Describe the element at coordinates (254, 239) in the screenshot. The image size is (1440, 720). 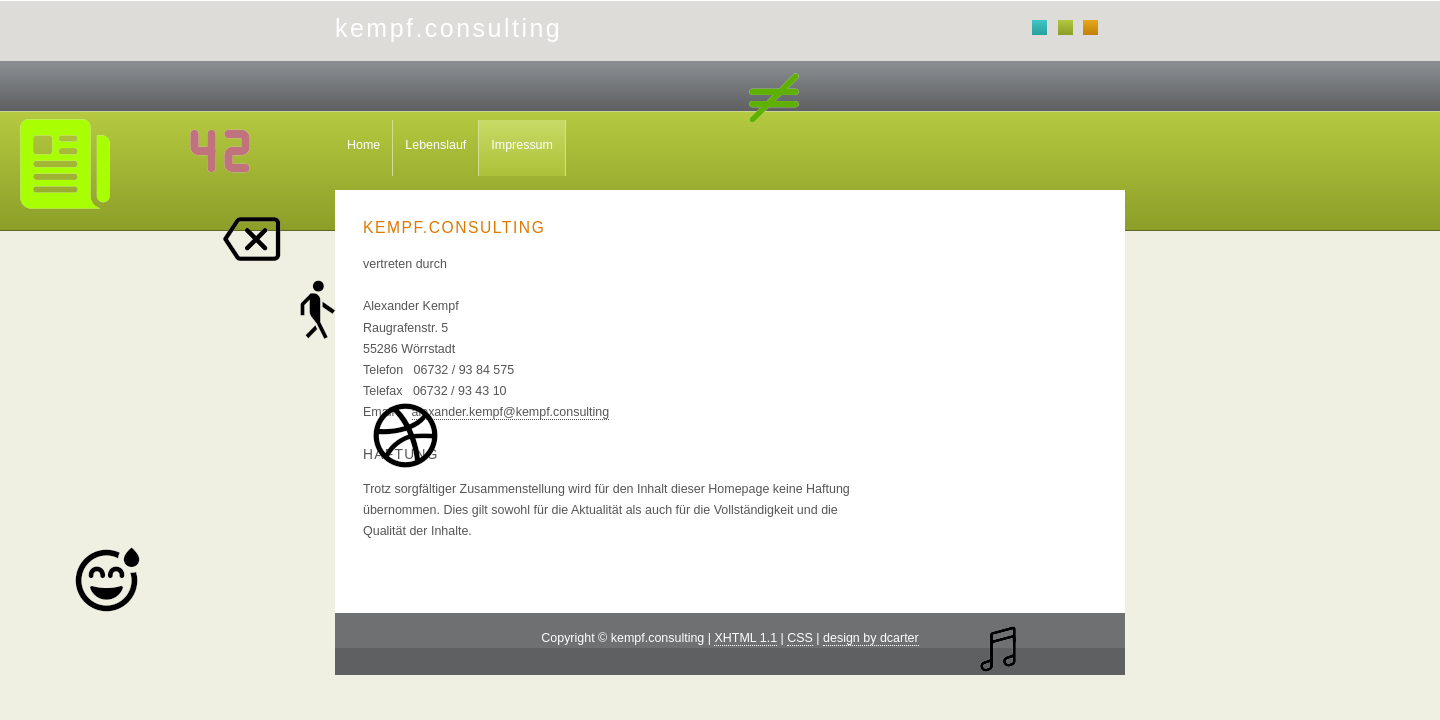
I see `delete the last character entered` at that location.